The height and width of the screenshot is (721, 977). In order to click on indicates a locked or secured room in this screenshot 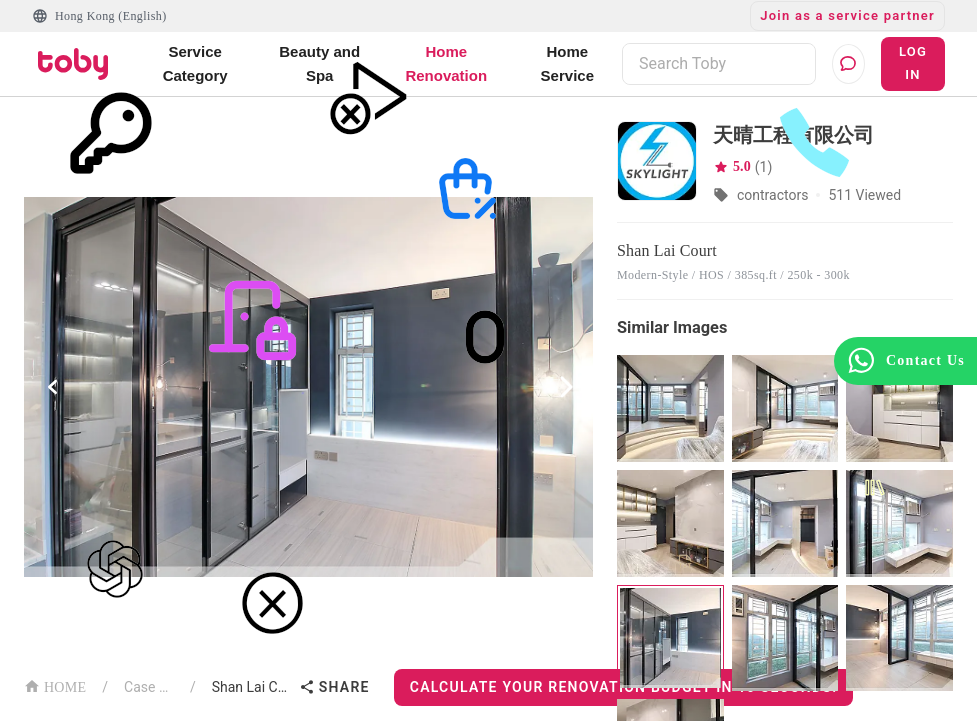, I will do `click(252, 316)`.